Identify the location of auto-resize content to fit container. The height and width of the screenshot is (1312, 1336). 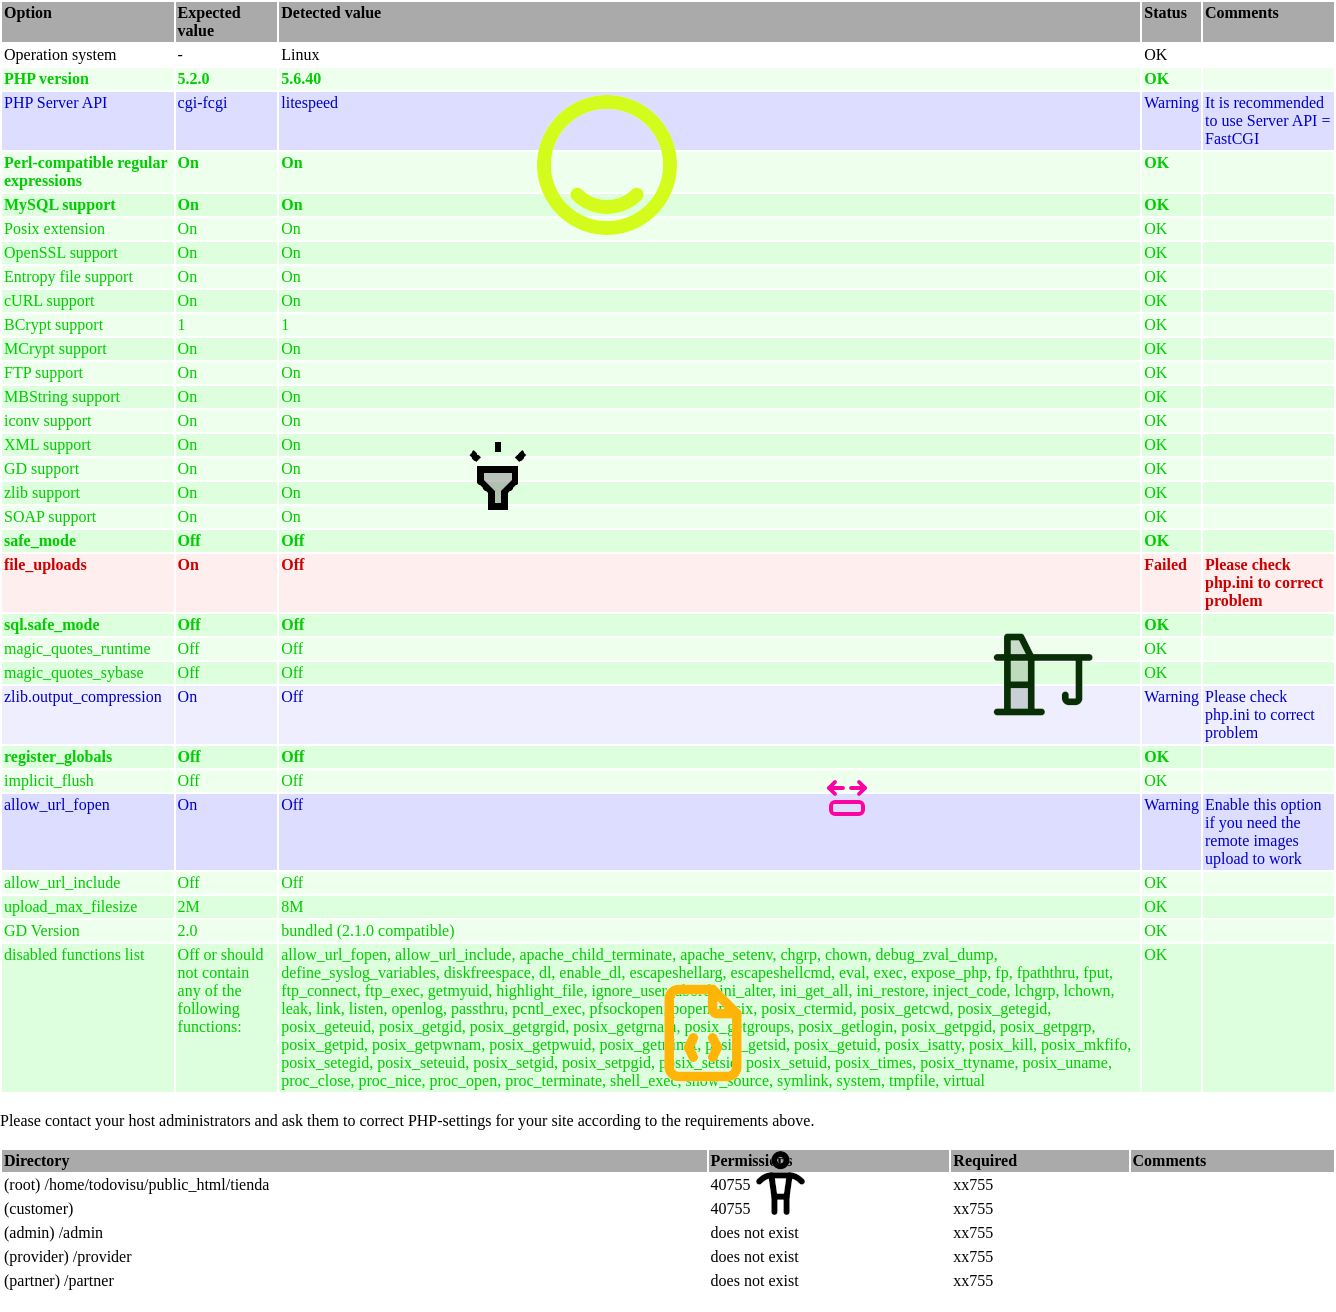
(847, 798).